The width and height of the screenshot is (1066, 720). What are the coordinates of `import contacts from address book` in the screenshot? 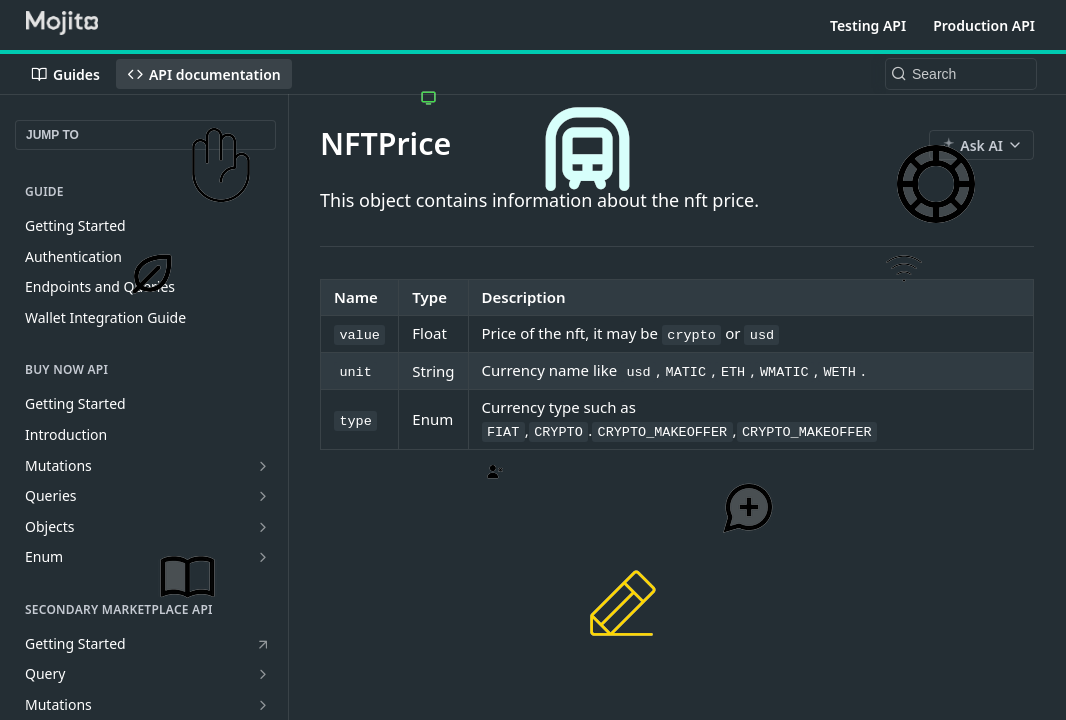 It's located at (187, 574).